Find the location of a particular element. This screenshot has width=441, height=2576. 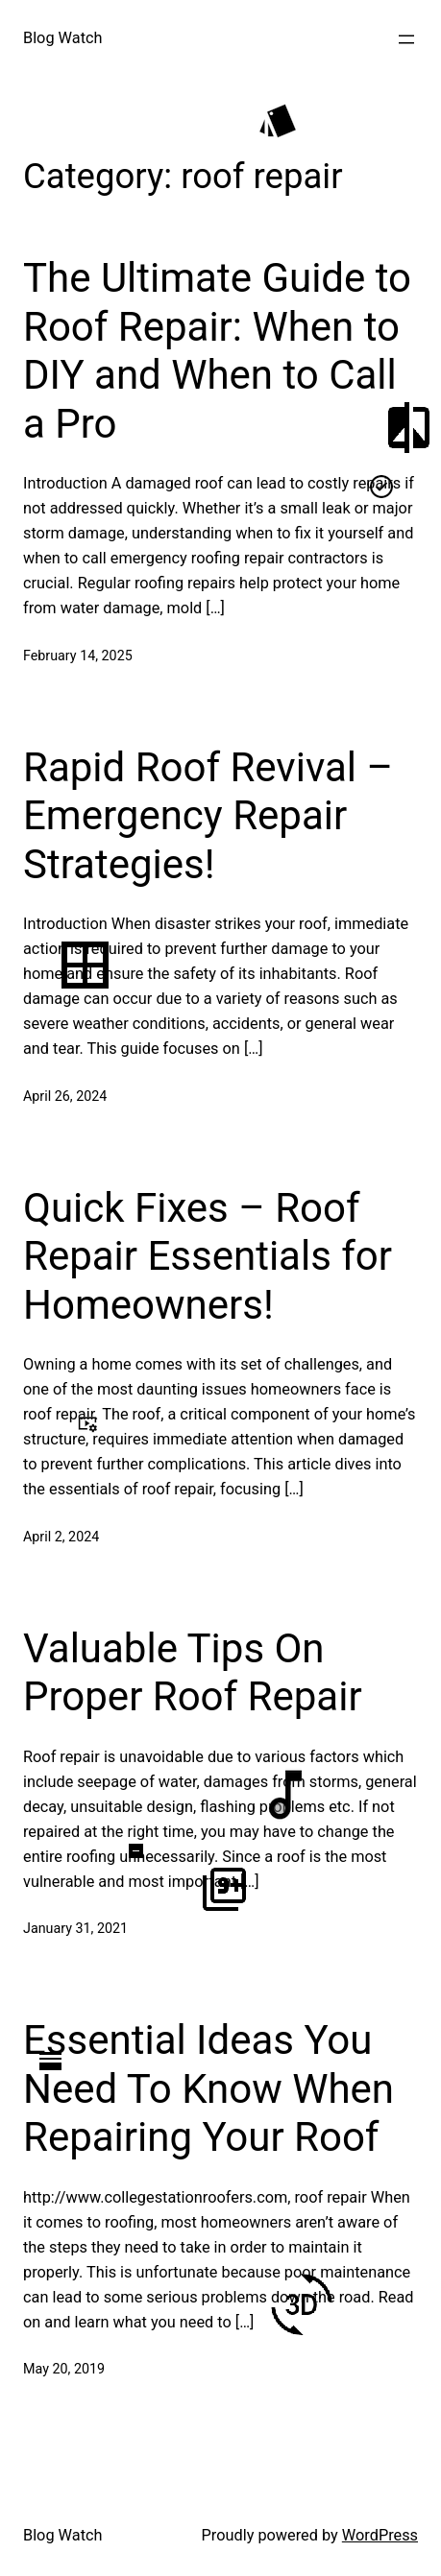

rotate object to view in 3d is located at coordinates (302, 2304).